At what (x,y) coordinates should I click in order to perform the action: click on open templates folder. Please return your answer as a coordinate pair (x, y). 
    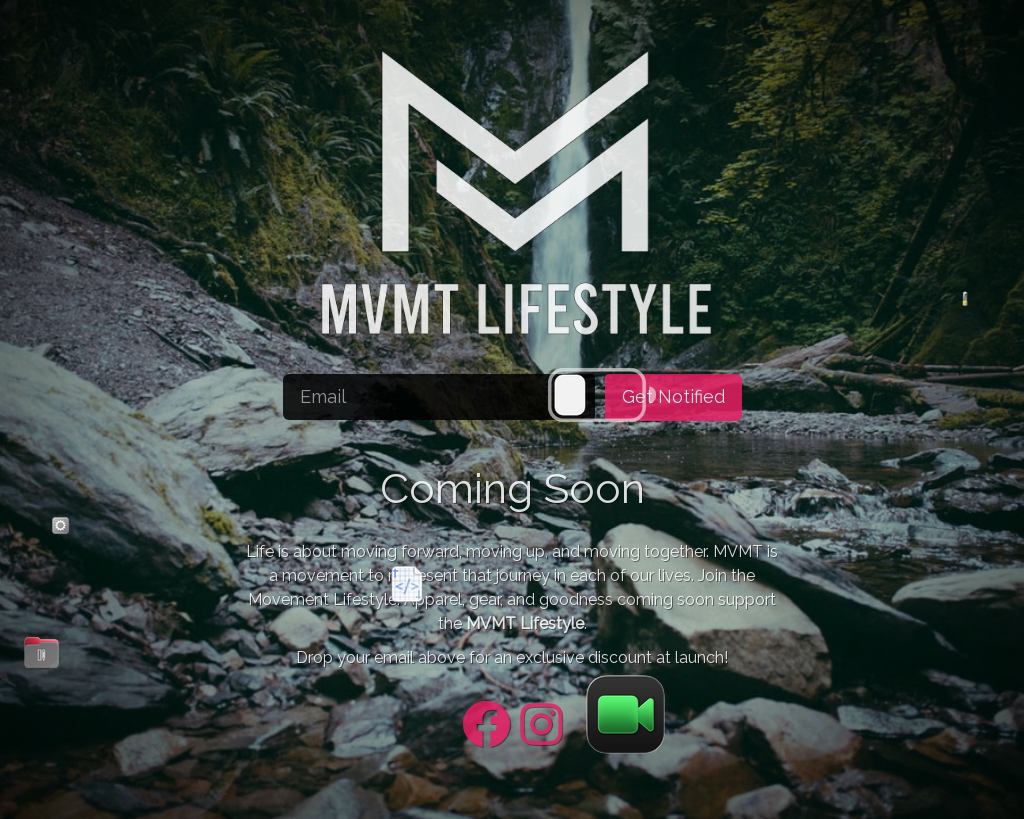
    Looking at the image, I should click on (41, 652).